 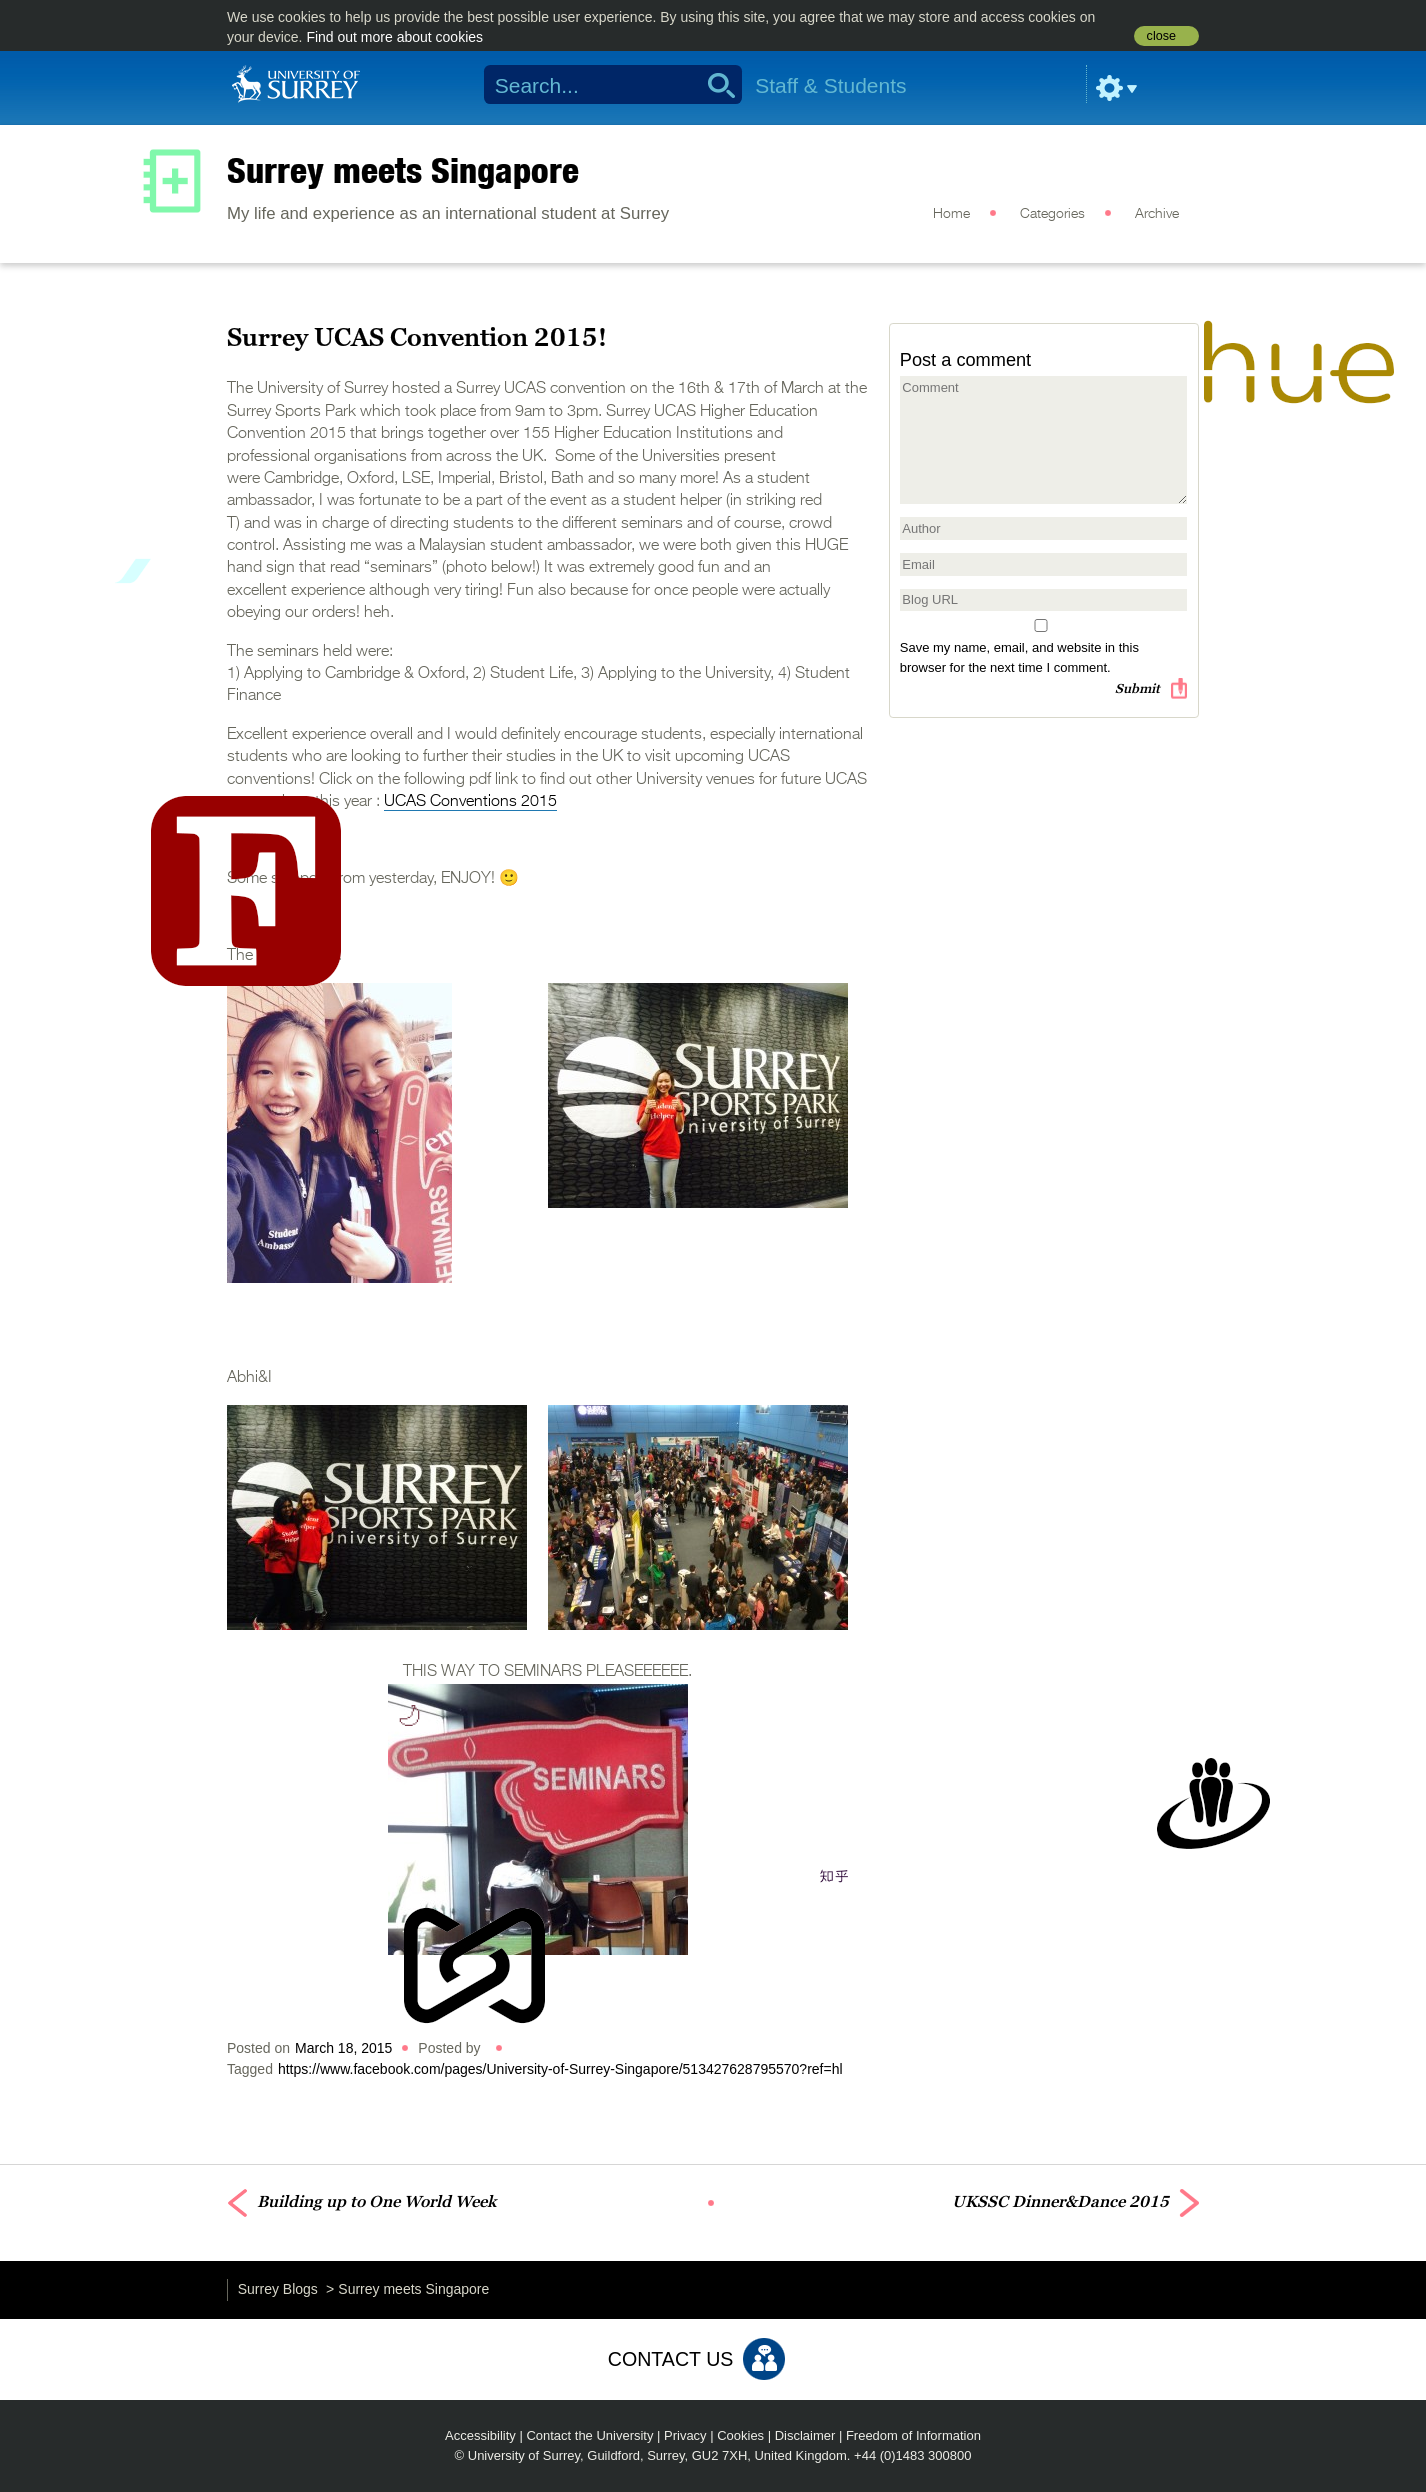 I want to click on open zhihu app or website, so click(x=834, y=1876).